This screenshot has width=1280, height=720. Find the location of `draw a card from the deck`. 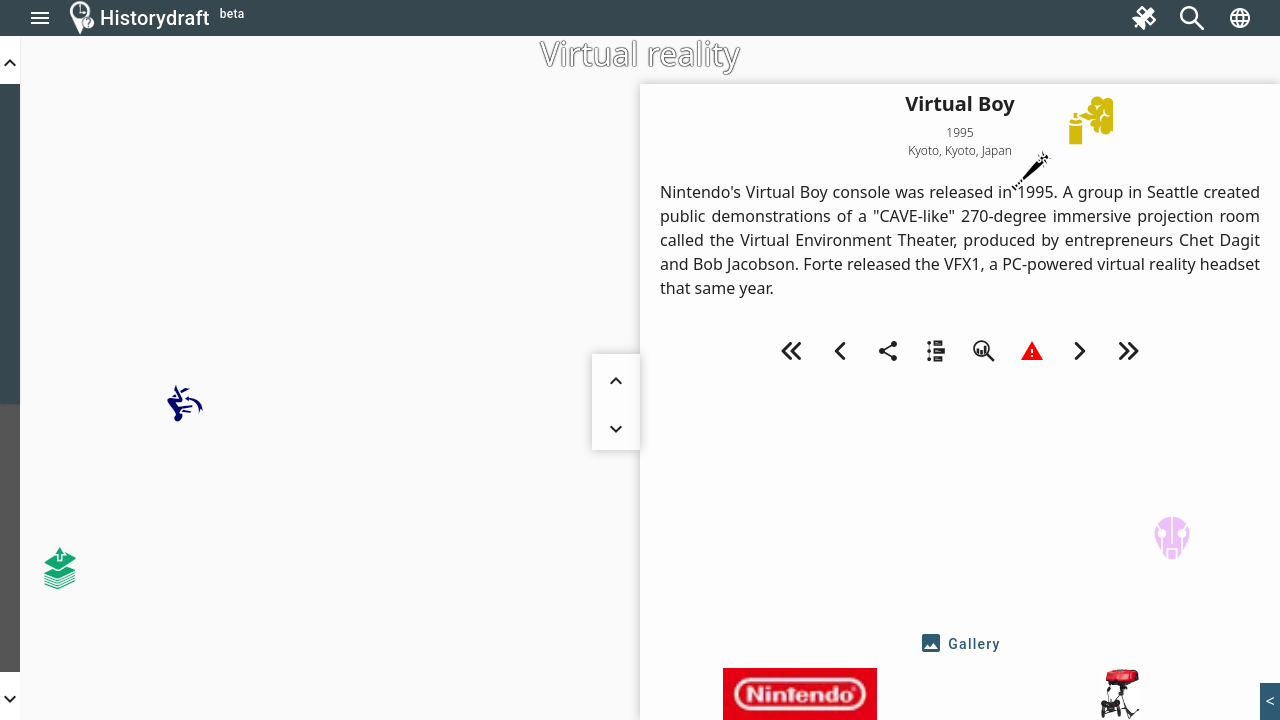

draw a card from the deck is located at coordinates (60, 568).